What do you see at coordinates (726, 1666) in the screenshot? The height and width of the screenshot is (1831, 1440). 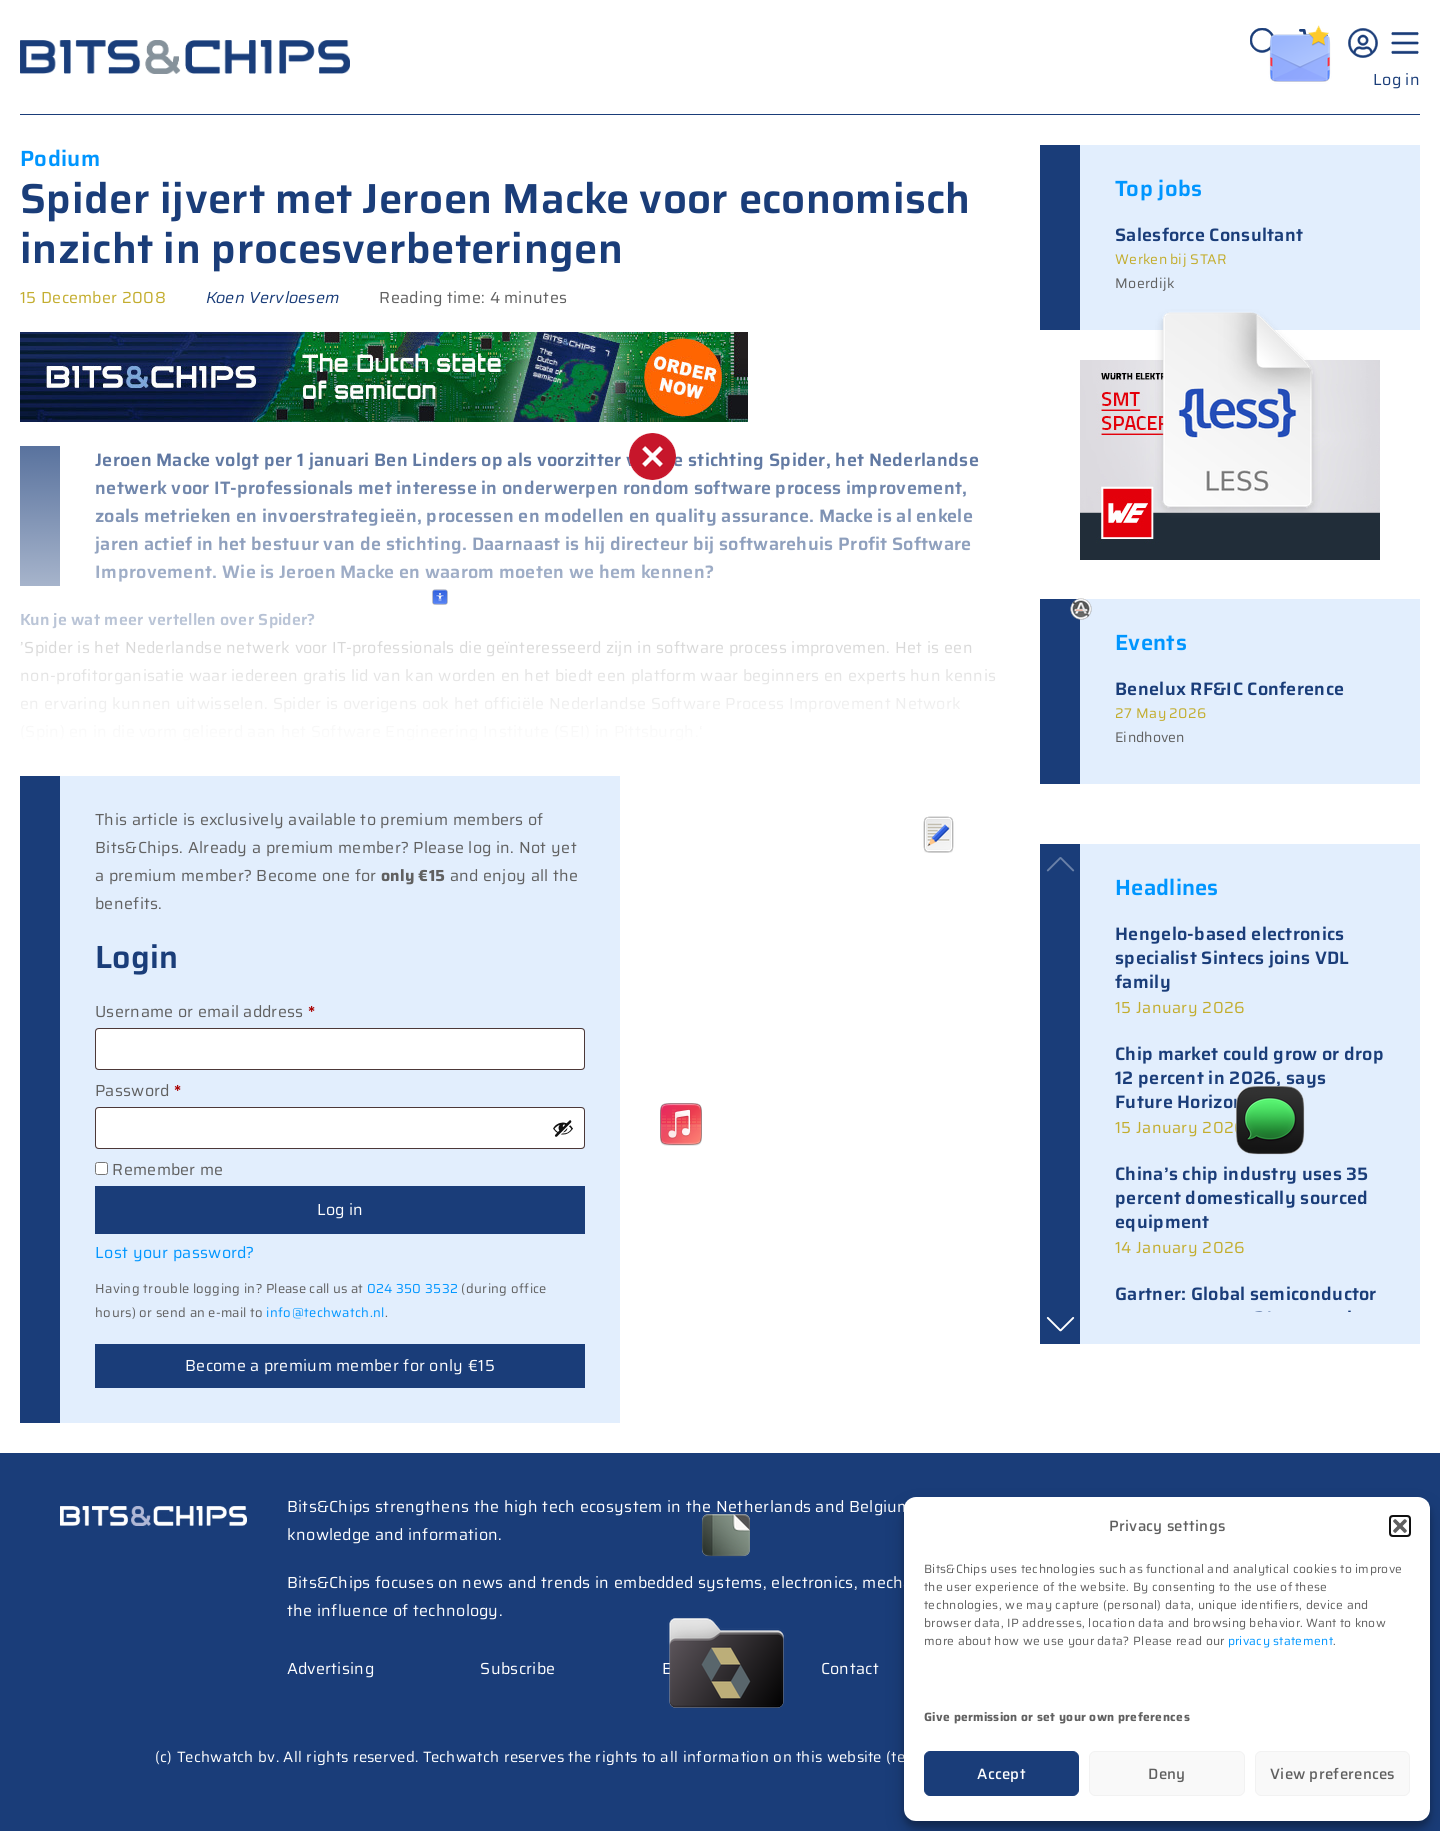 I see `open hibernate or sleep mode system folder` at bounding box center [726, 1666].